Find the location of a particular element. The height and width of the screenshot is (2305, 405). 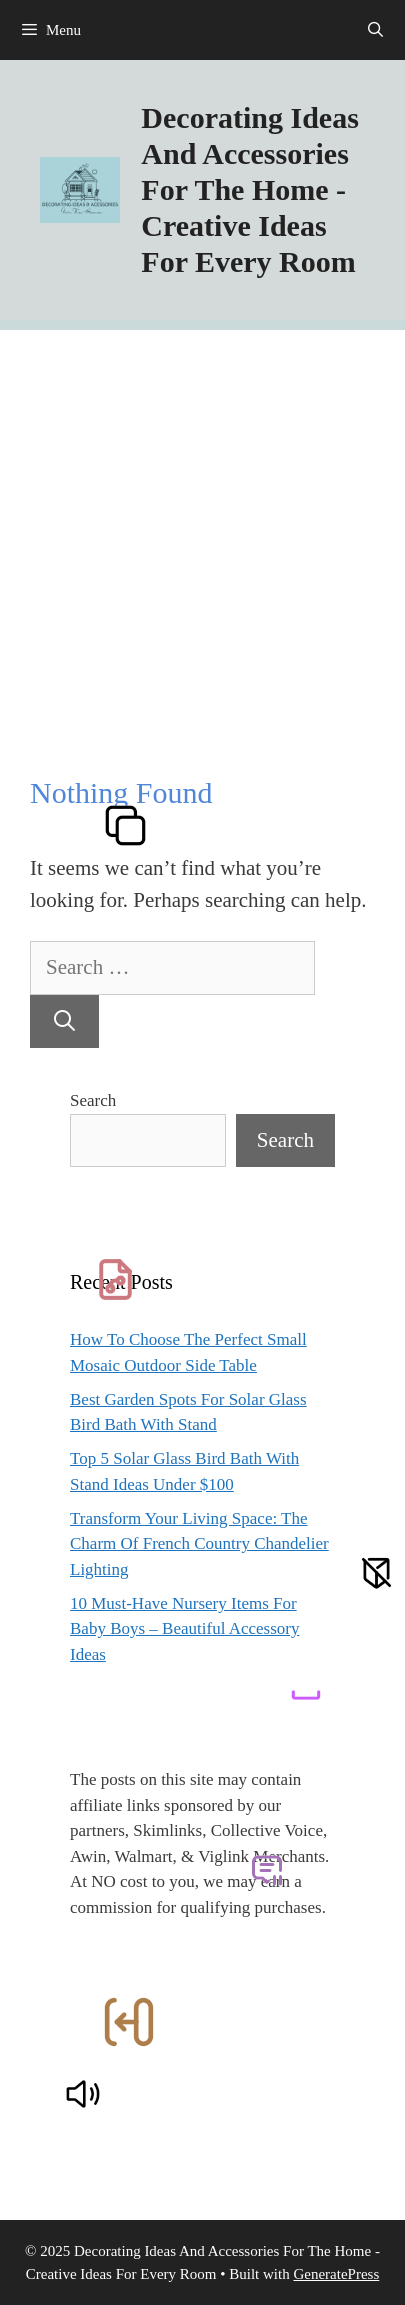

adjust audio volume to medium level is located at coordinates (83, 2094).